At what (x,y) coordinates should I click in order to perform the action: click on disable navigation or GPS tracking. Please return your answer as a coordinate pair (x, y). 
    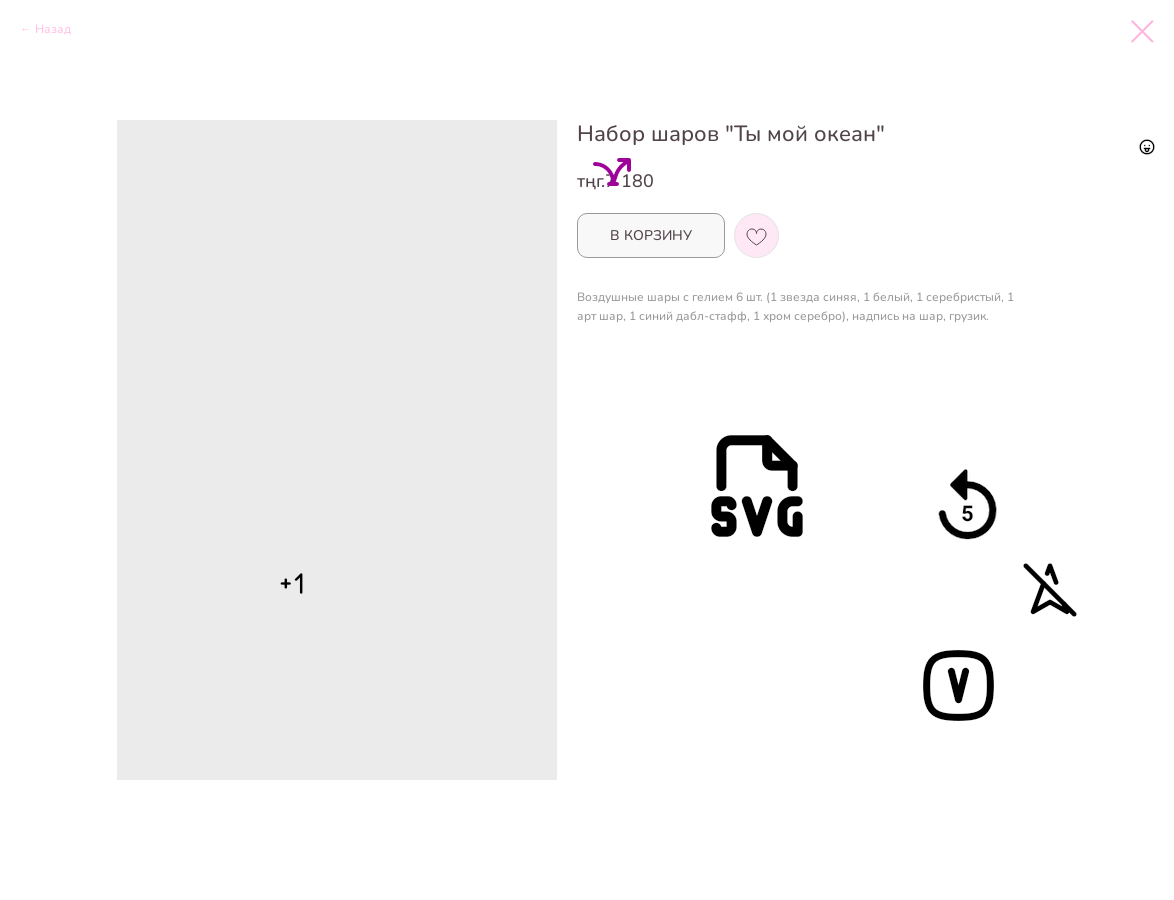
    Looking at the image, I should click on (1050, 590).